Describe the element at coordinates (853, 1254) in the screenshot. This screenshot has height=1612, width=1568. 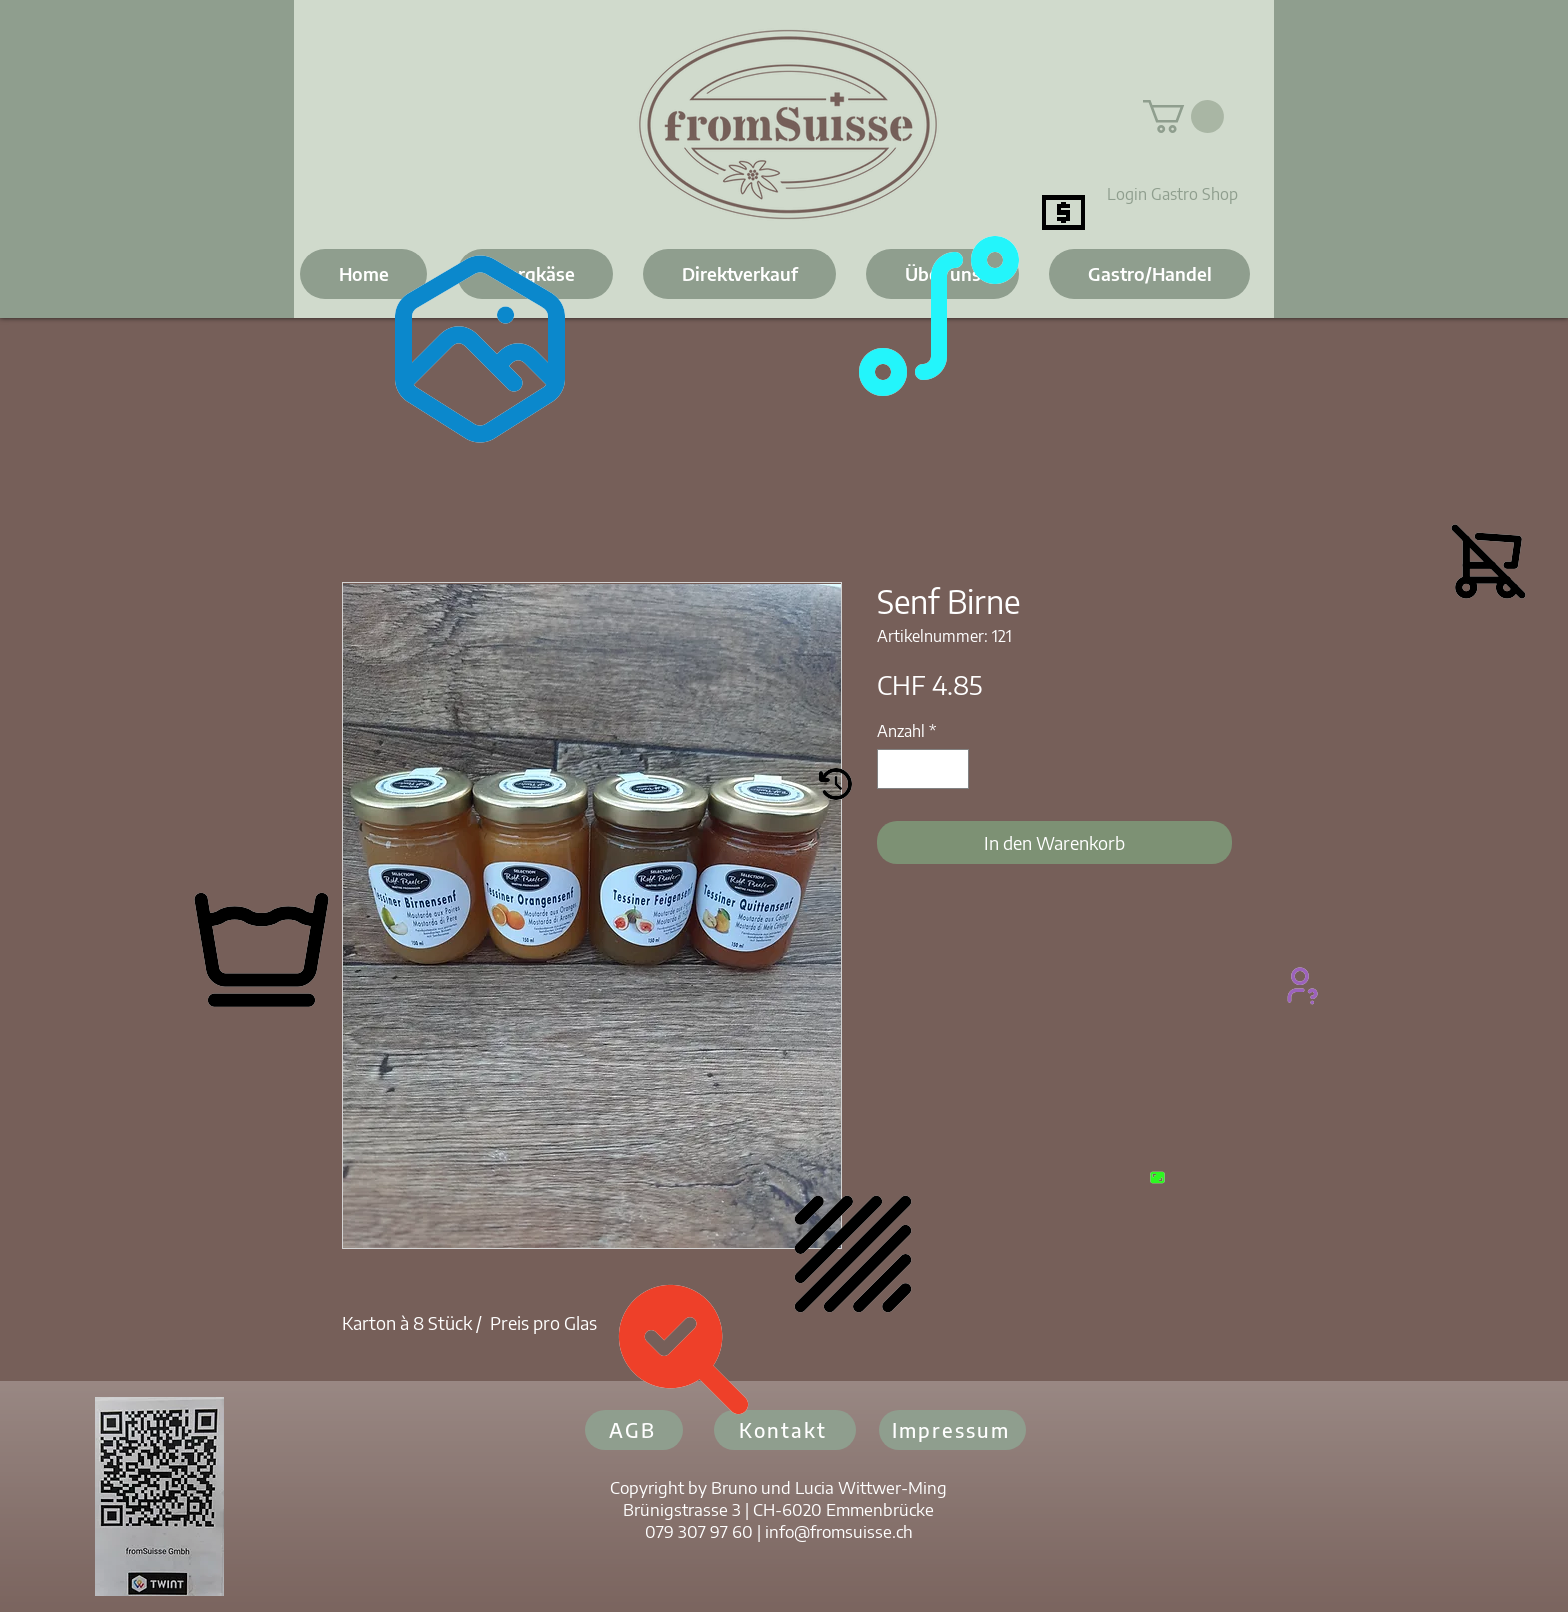
I see `apply texture or pattern to selection` at that location.